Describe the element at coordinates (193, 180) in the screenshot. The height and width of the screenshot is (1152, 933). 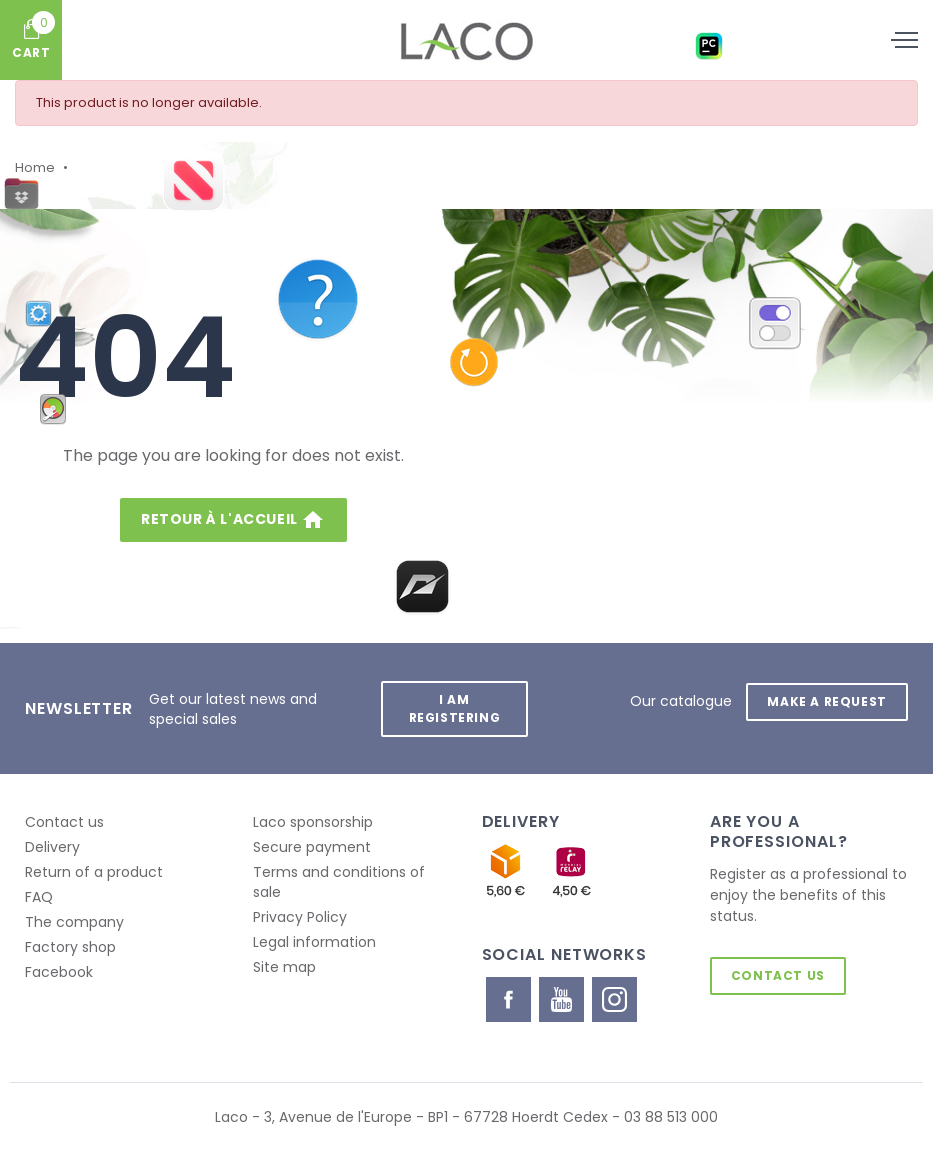
I see `open the Apple News app` at that location.